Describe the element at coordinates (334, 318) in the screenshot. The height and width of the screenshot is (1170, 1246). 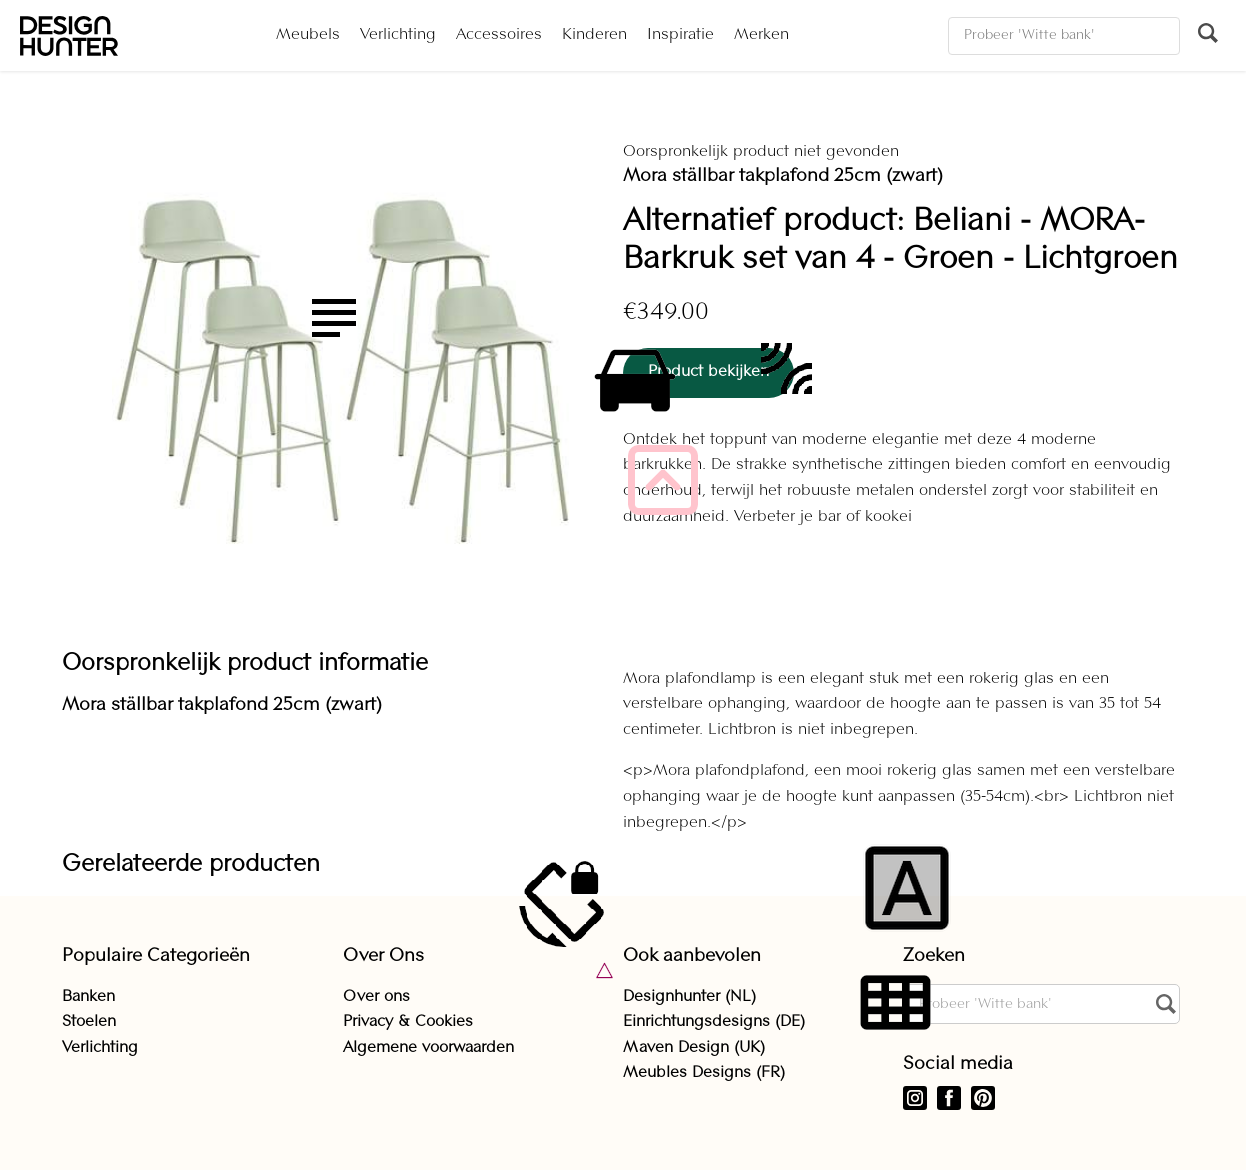
I see `view document or text content` at that location.